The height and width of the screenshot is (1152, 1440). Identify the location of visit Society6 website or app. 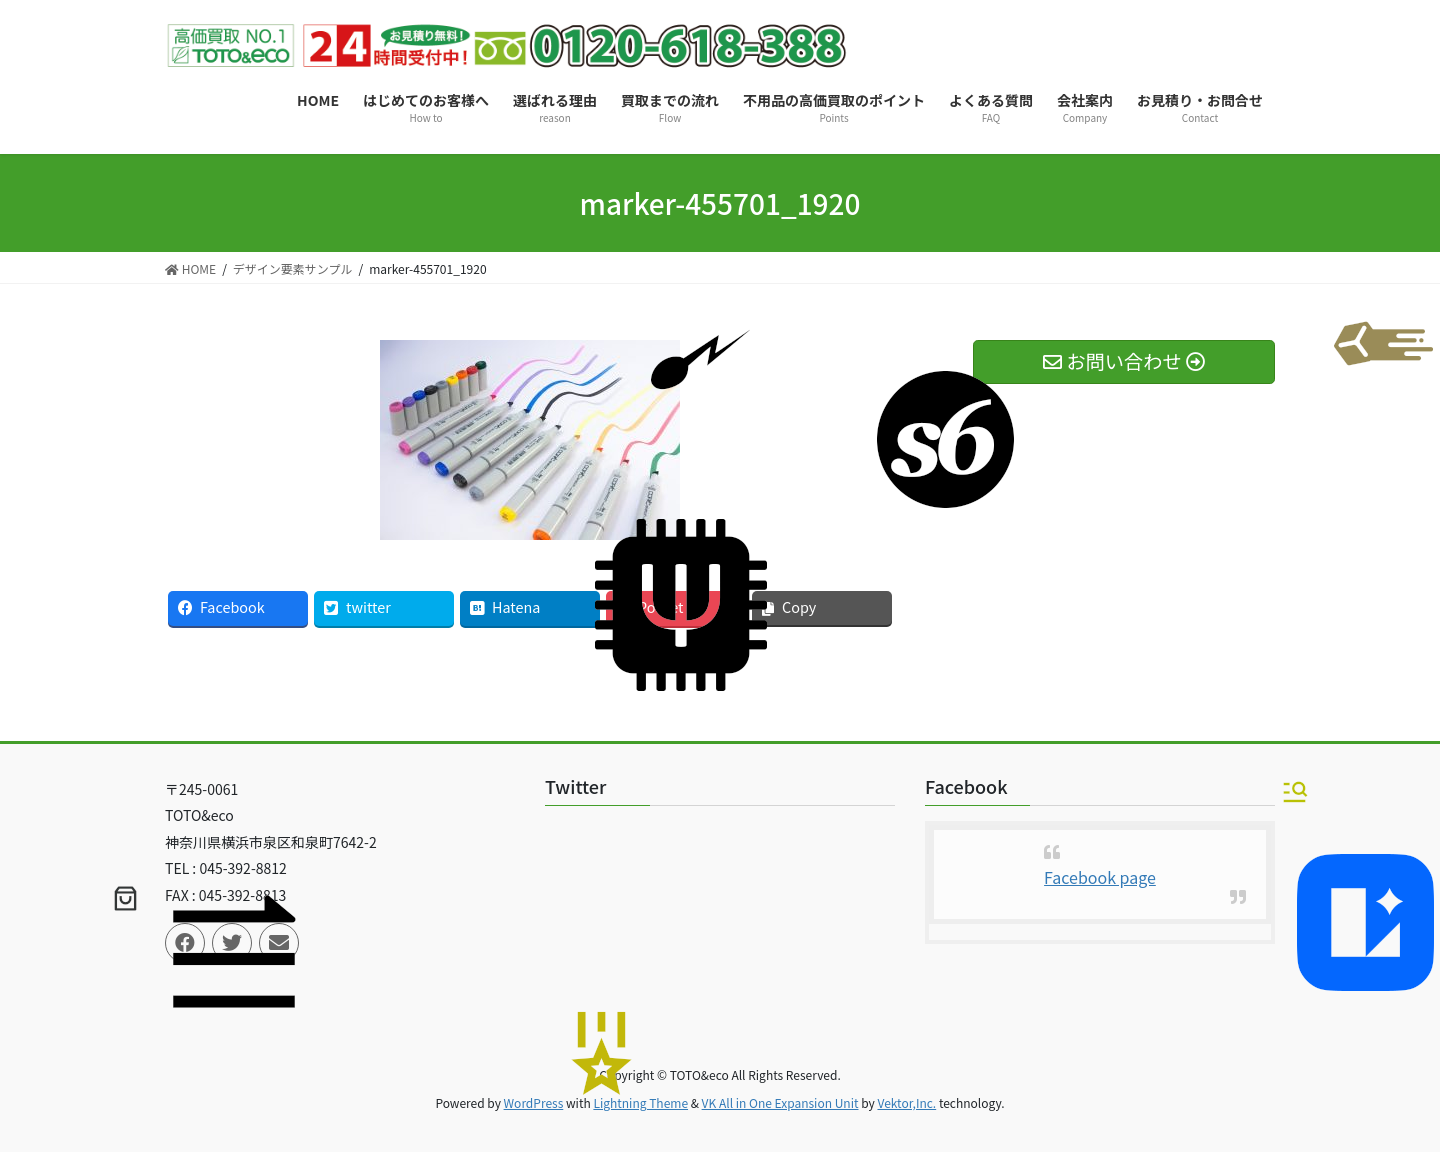
(945, 439).